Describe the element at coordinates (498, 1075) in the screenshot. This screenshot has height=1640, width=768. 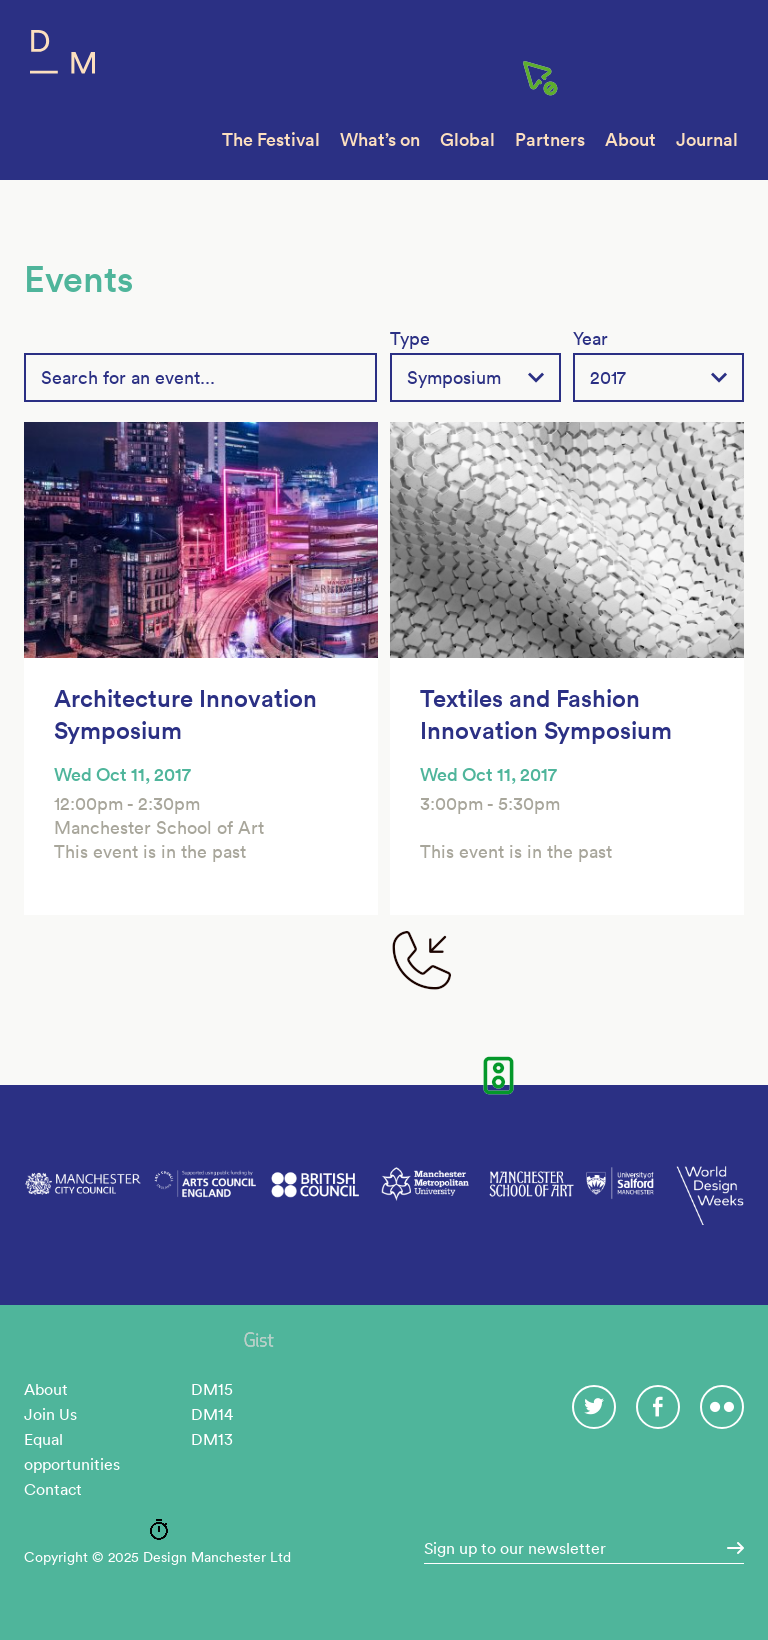
I see `adjust audio or speaker settings` at that location.